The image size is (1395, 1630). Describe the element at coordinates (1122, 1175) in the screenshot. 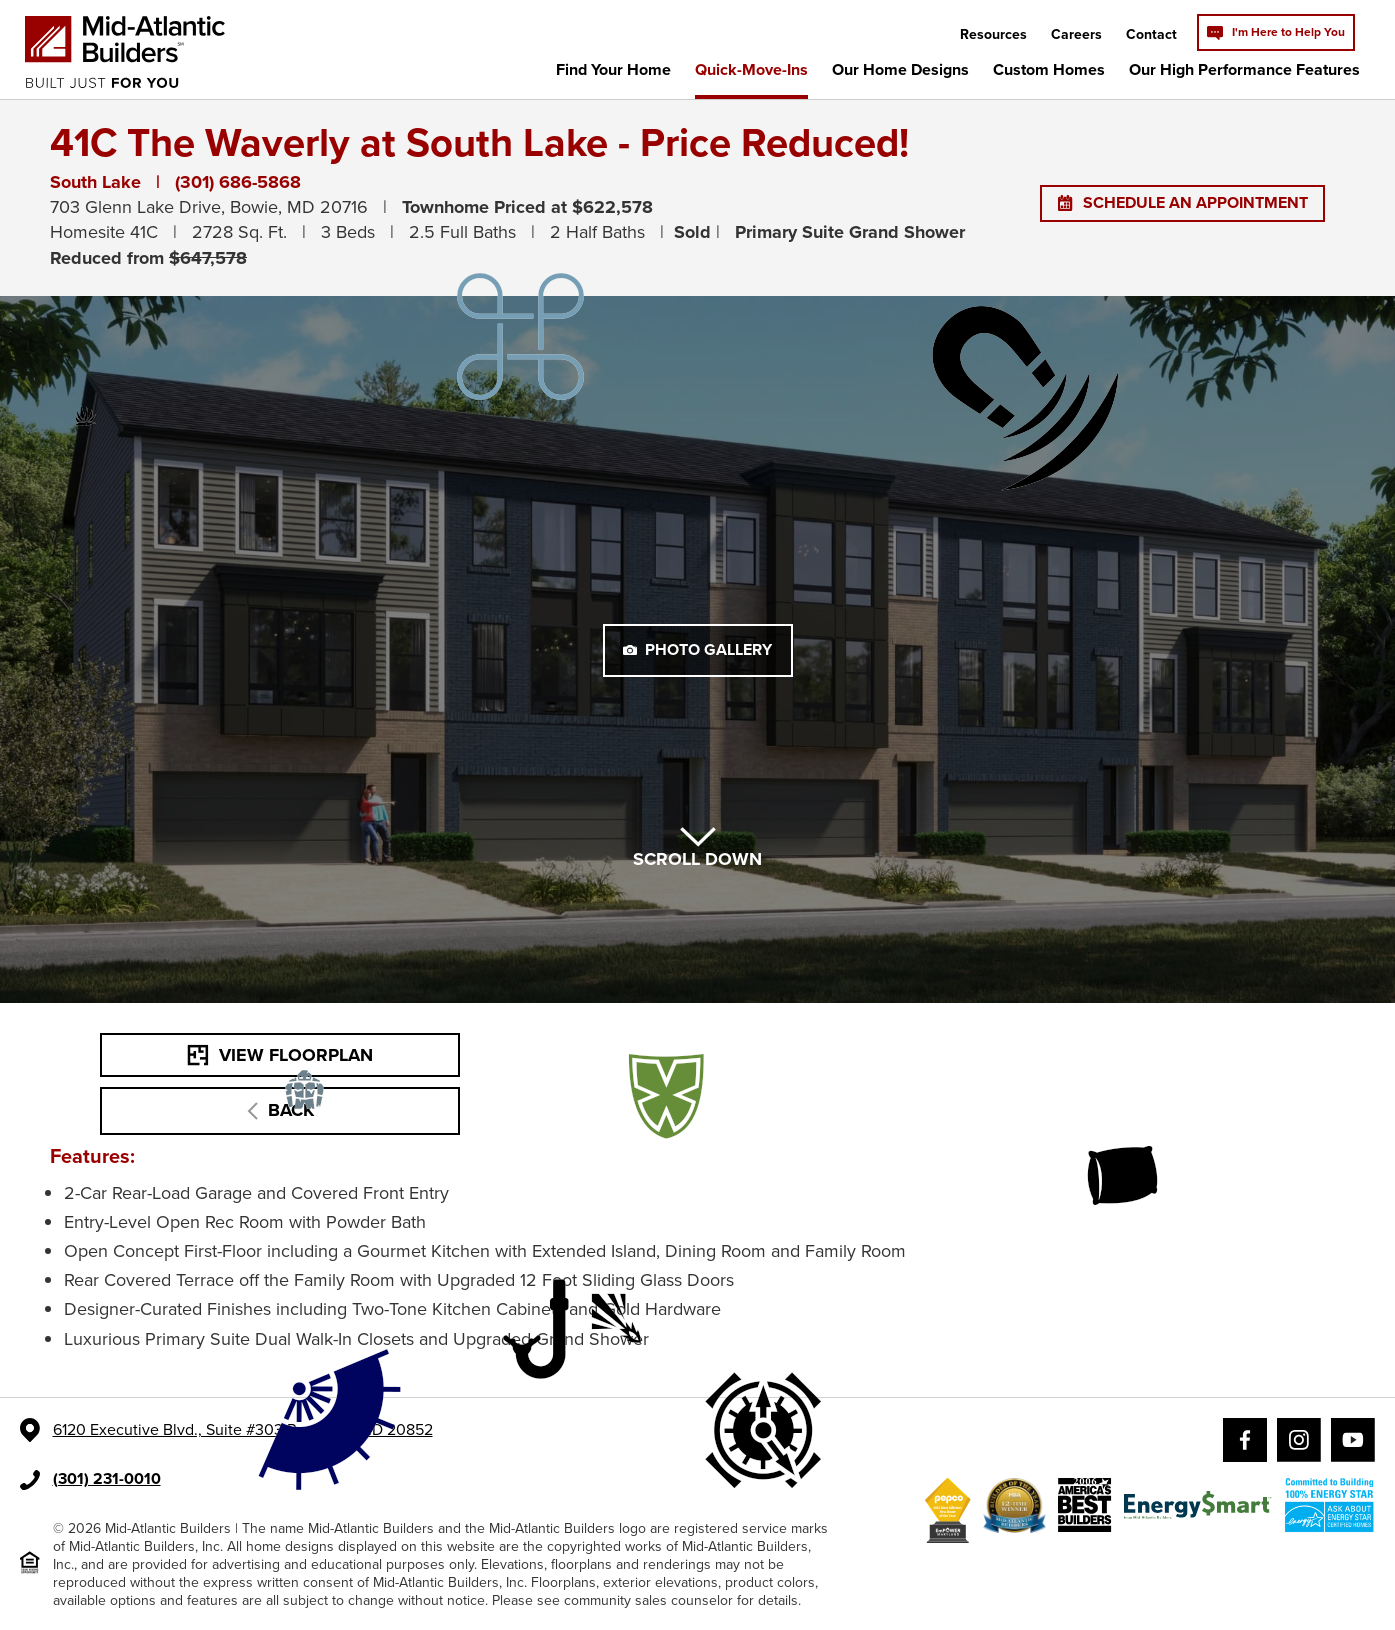

I see `indicates sleep mode or rest state` at that location.